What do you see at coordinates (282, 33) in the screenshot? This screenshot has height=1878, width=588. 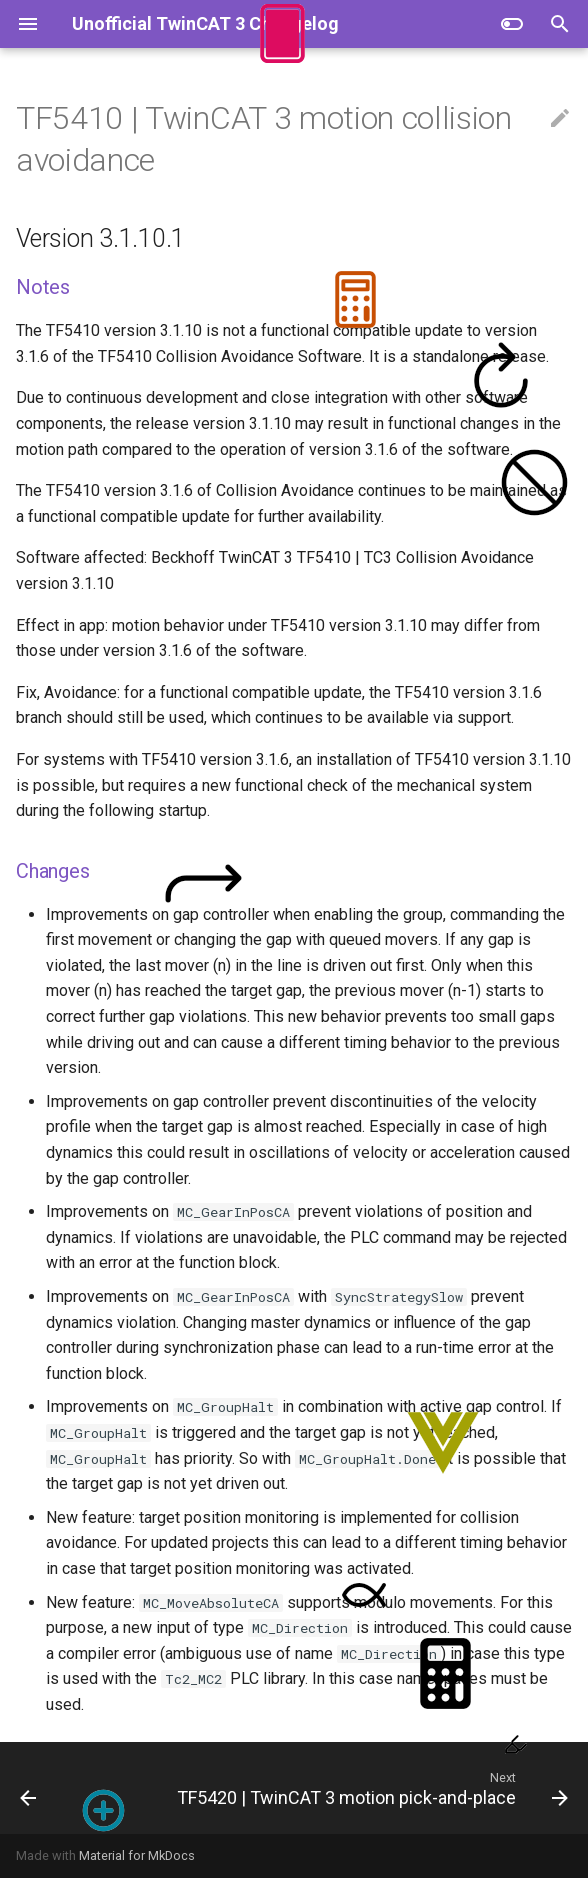 I see `switch to tablet view or portrait mode` at bounding box center [282, 33].